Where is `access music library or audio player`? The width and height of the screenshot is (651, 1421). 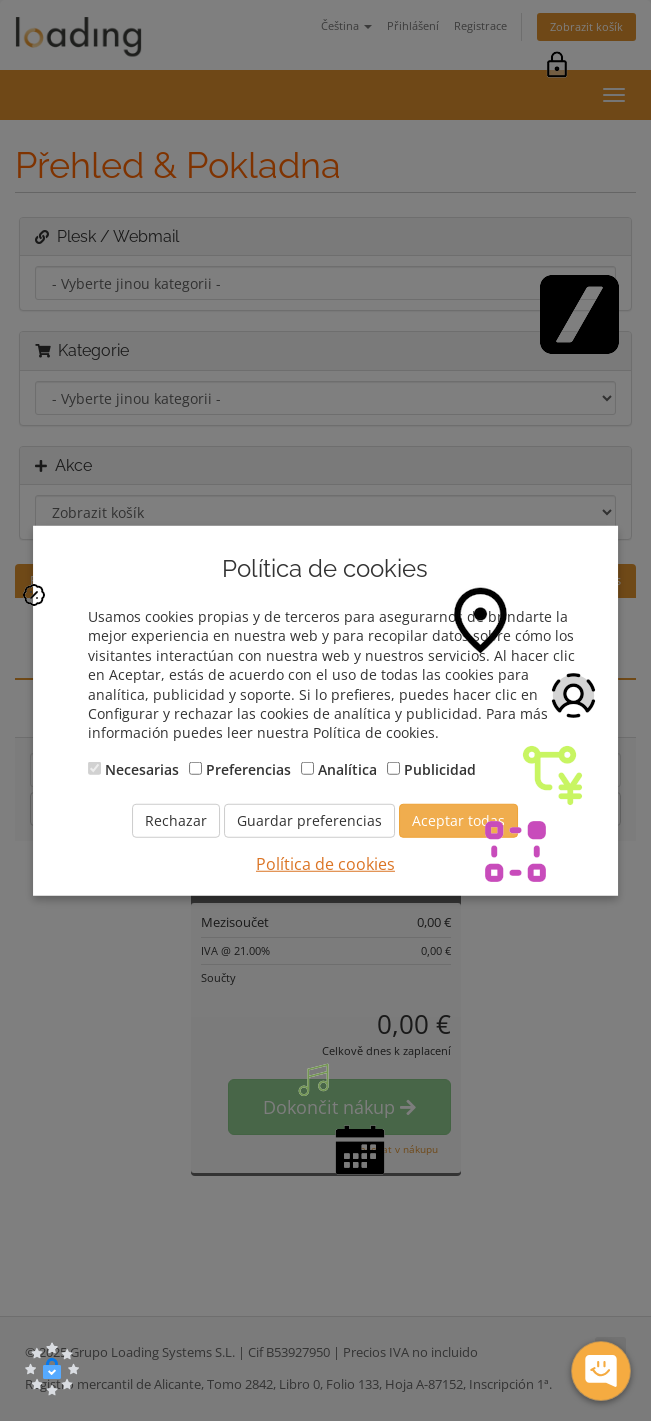
access music library or audio player is located at coordinates (315, 1080).